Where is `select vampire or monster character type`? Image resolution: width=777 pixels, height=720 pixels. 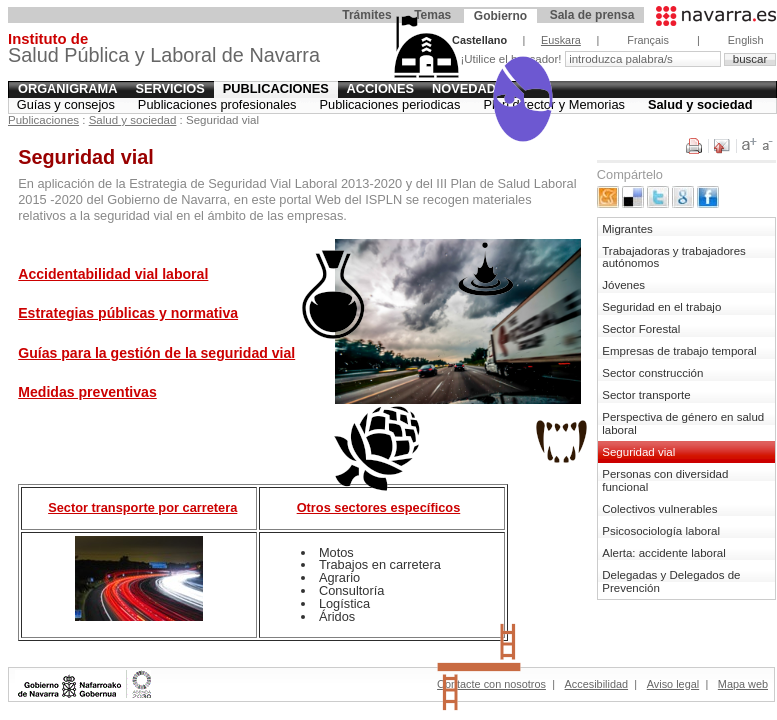 select vampire or monster character type is located at coordinates (561, 441).